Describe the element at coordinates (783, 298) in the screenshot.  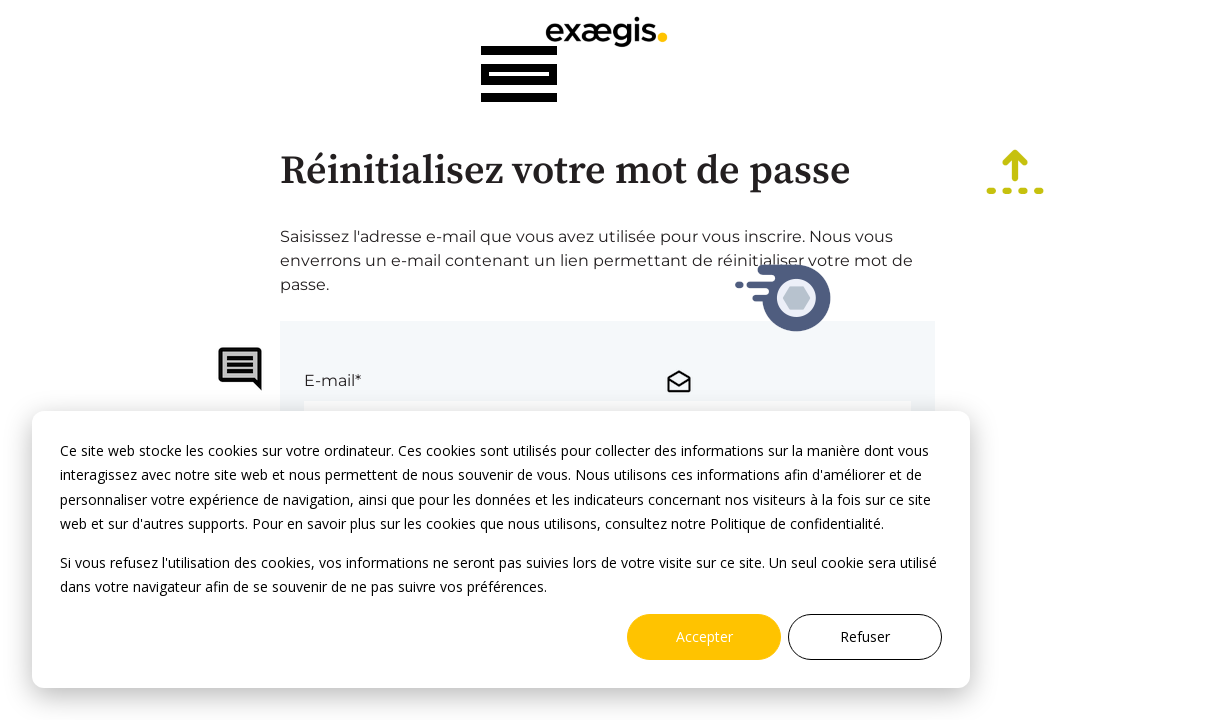
I see `access discord nitro subscription features` at that location.